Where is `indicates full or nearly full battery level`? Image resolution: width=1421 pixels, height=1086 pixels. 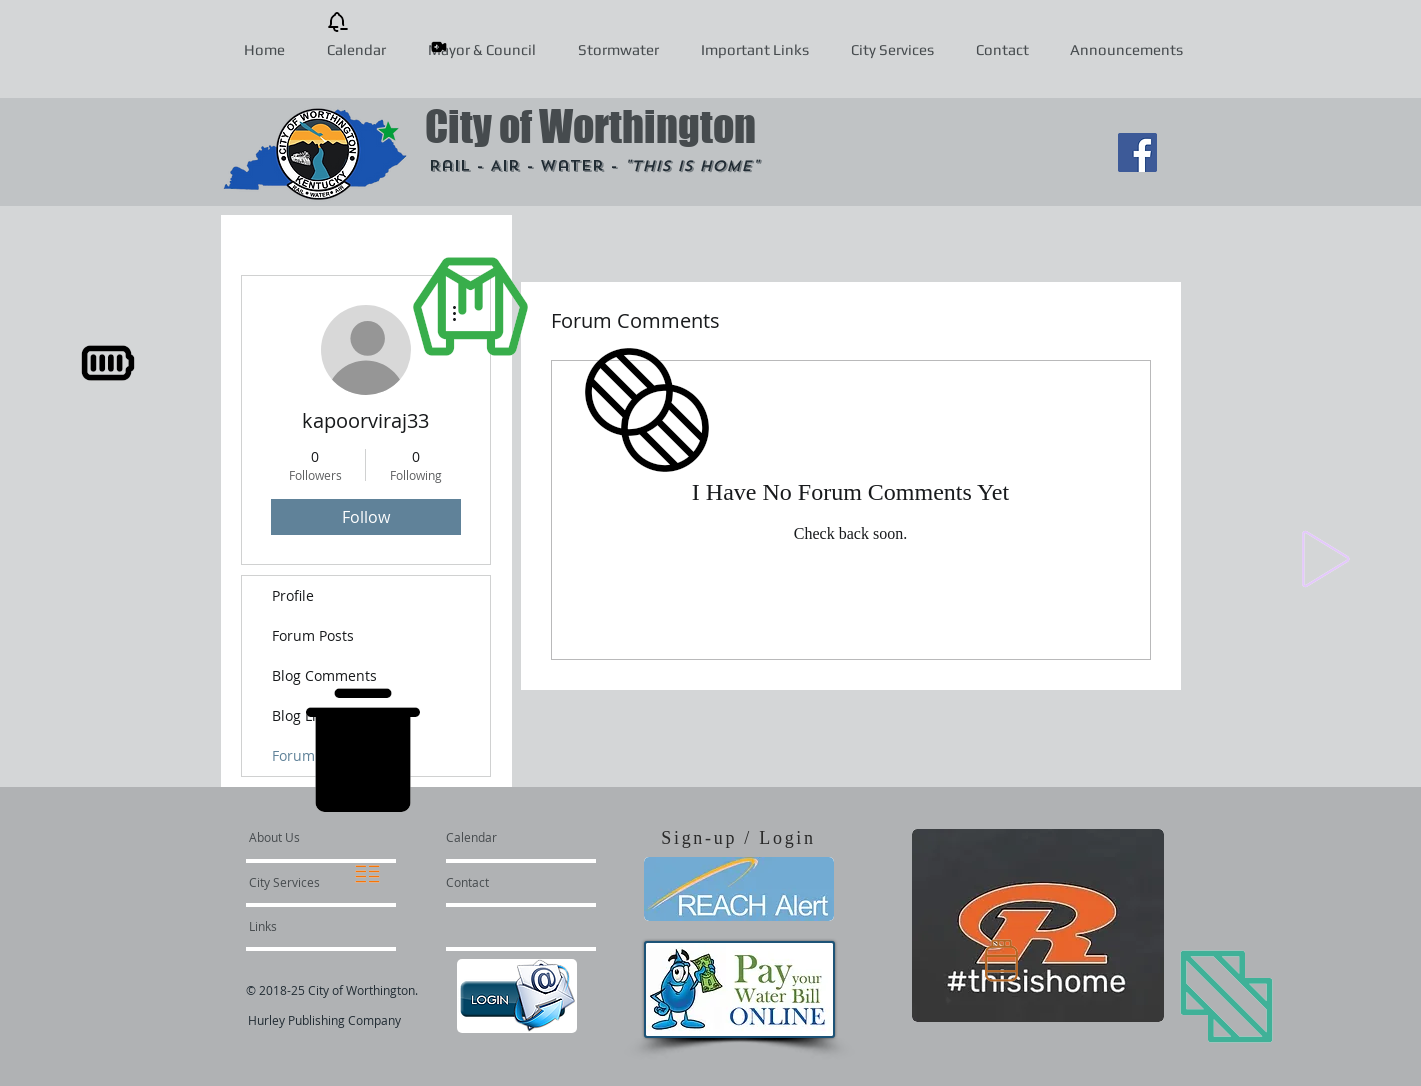
indicates full or nearly full battery level is located at coordinates (108, 363).